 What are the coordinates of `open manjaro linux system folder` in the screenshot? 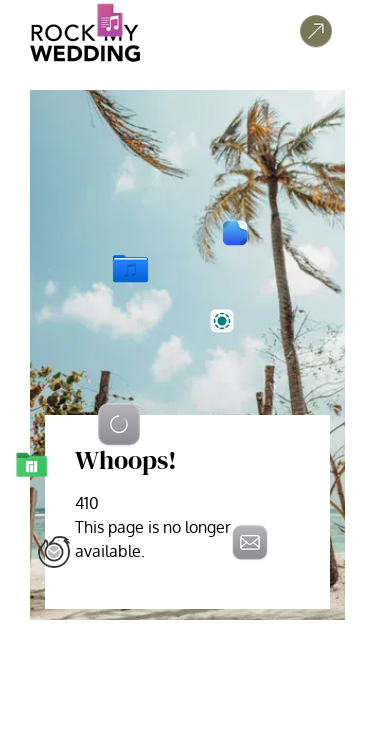 It's located at (31, 465).